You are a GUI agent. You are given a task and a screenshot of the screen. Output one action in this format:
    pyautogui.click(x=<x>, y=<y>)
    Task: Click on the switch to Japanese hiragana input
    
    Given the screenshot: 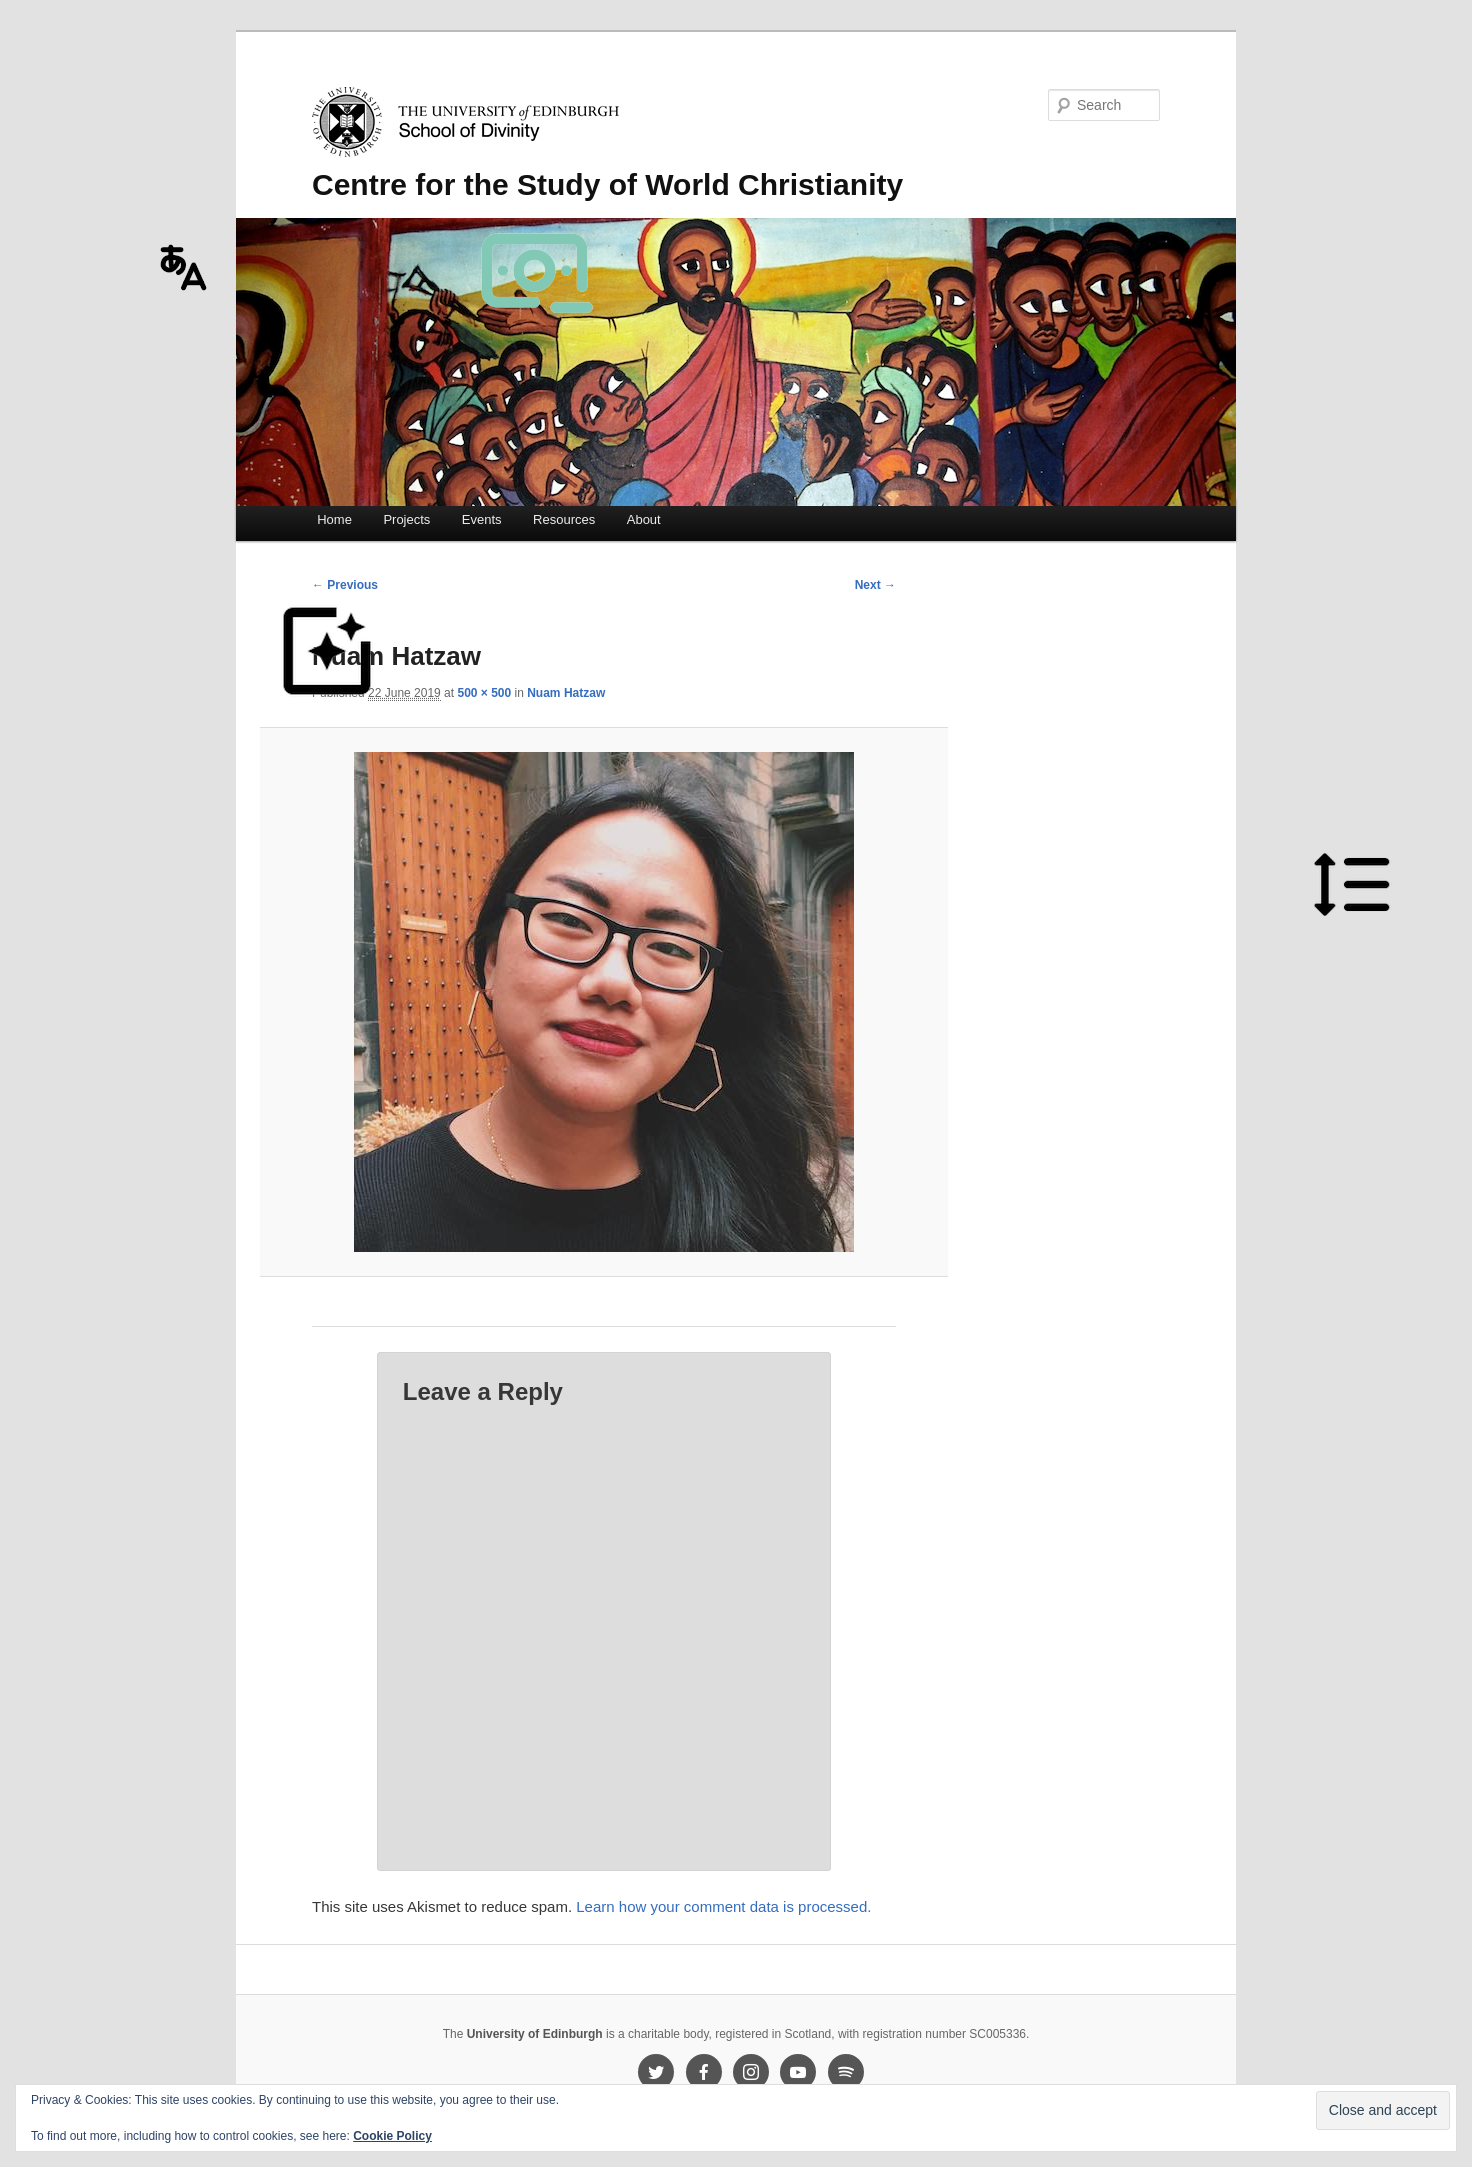 What is the action you would take?
    pyautogui.click(x=183, y=267)
    